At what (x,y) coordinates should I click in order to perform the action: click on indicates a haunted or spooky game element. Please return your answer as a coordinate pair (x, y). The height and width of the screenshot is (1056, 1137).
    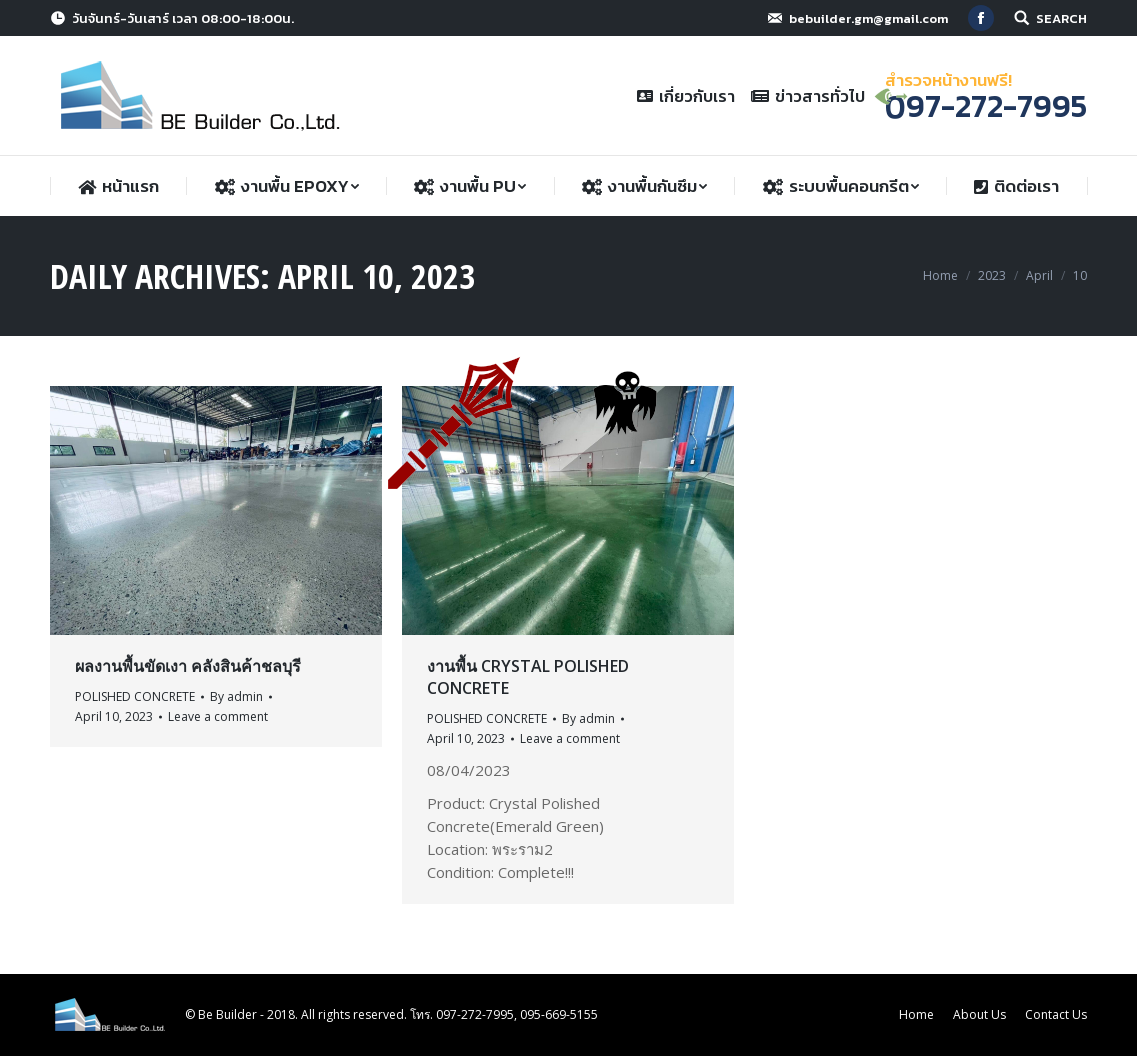
    Looking at the image, I should click on (625, 403).